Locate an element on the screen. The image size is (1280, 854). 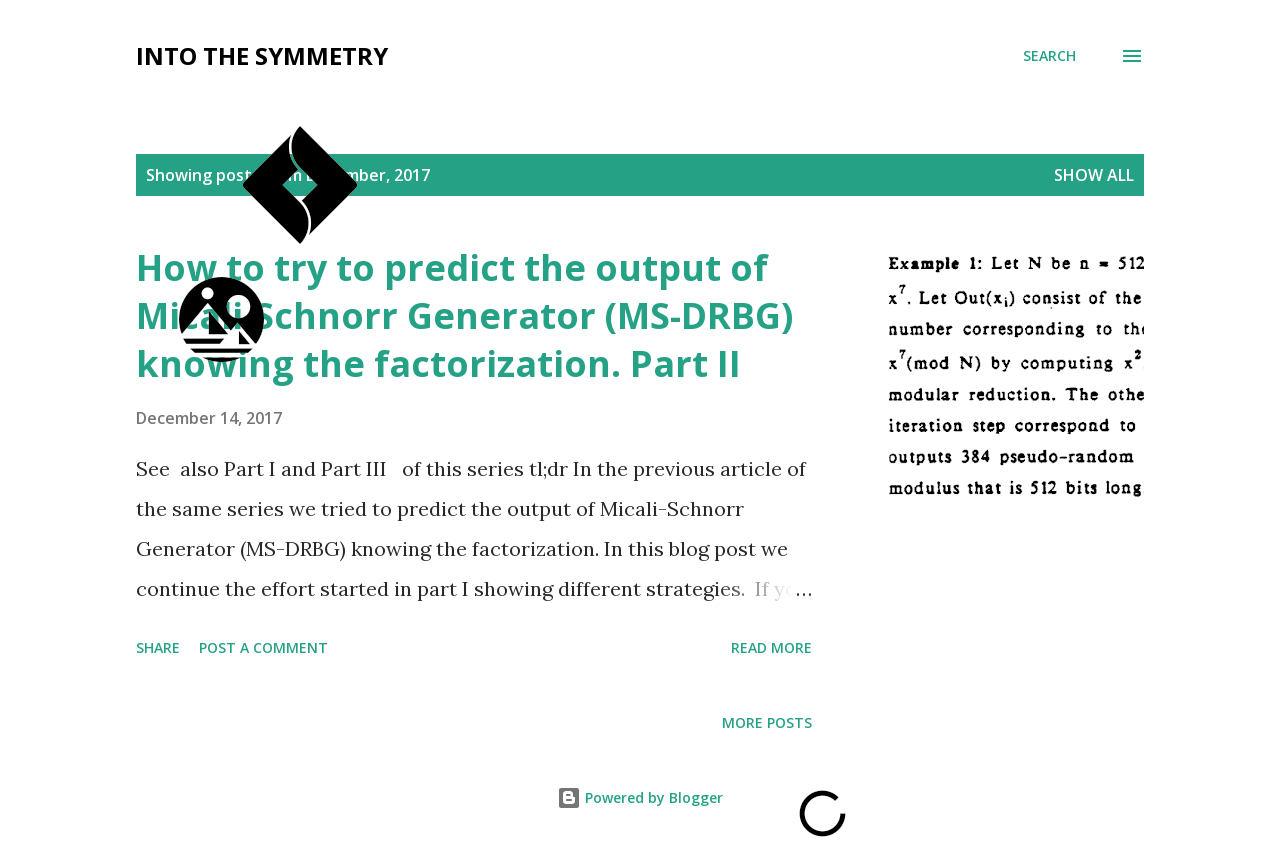
indicates content is loading is located at coordinates (822, 813).